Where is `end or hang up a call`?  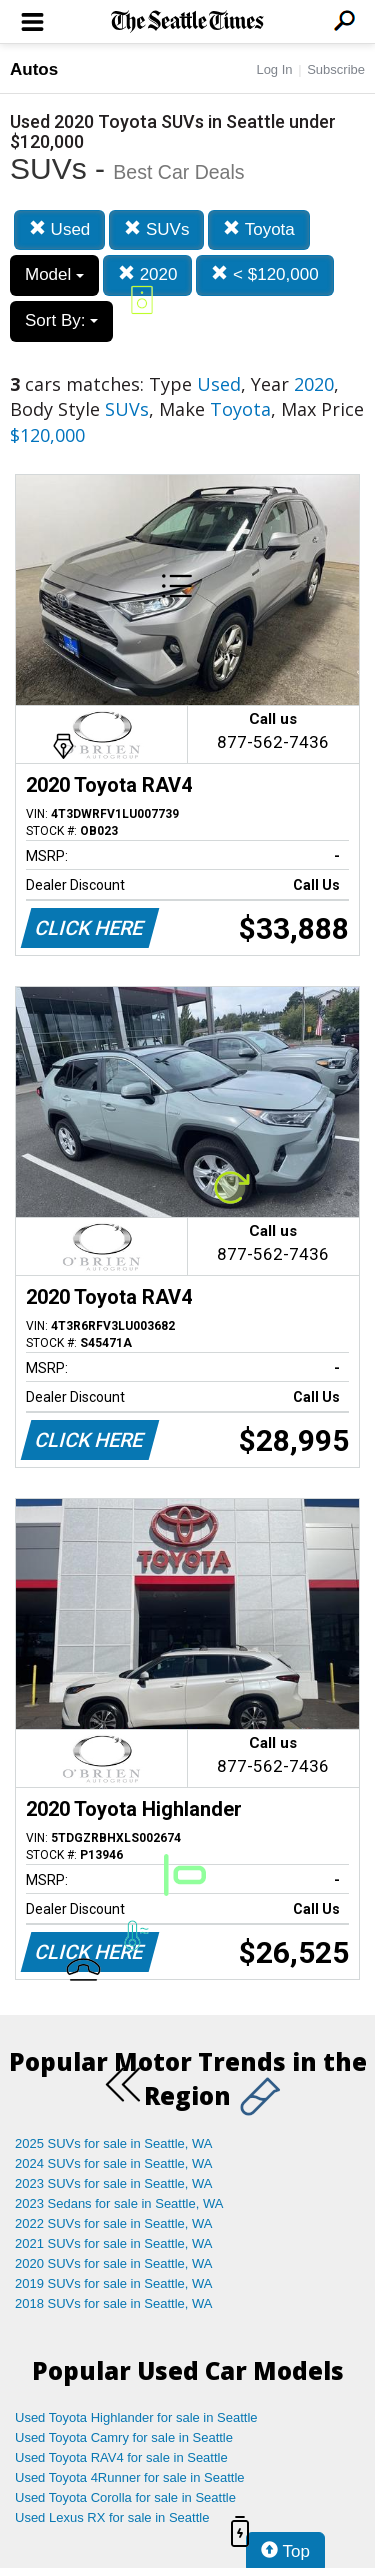
end or hang up a call is located at coordinates (83, 1969).